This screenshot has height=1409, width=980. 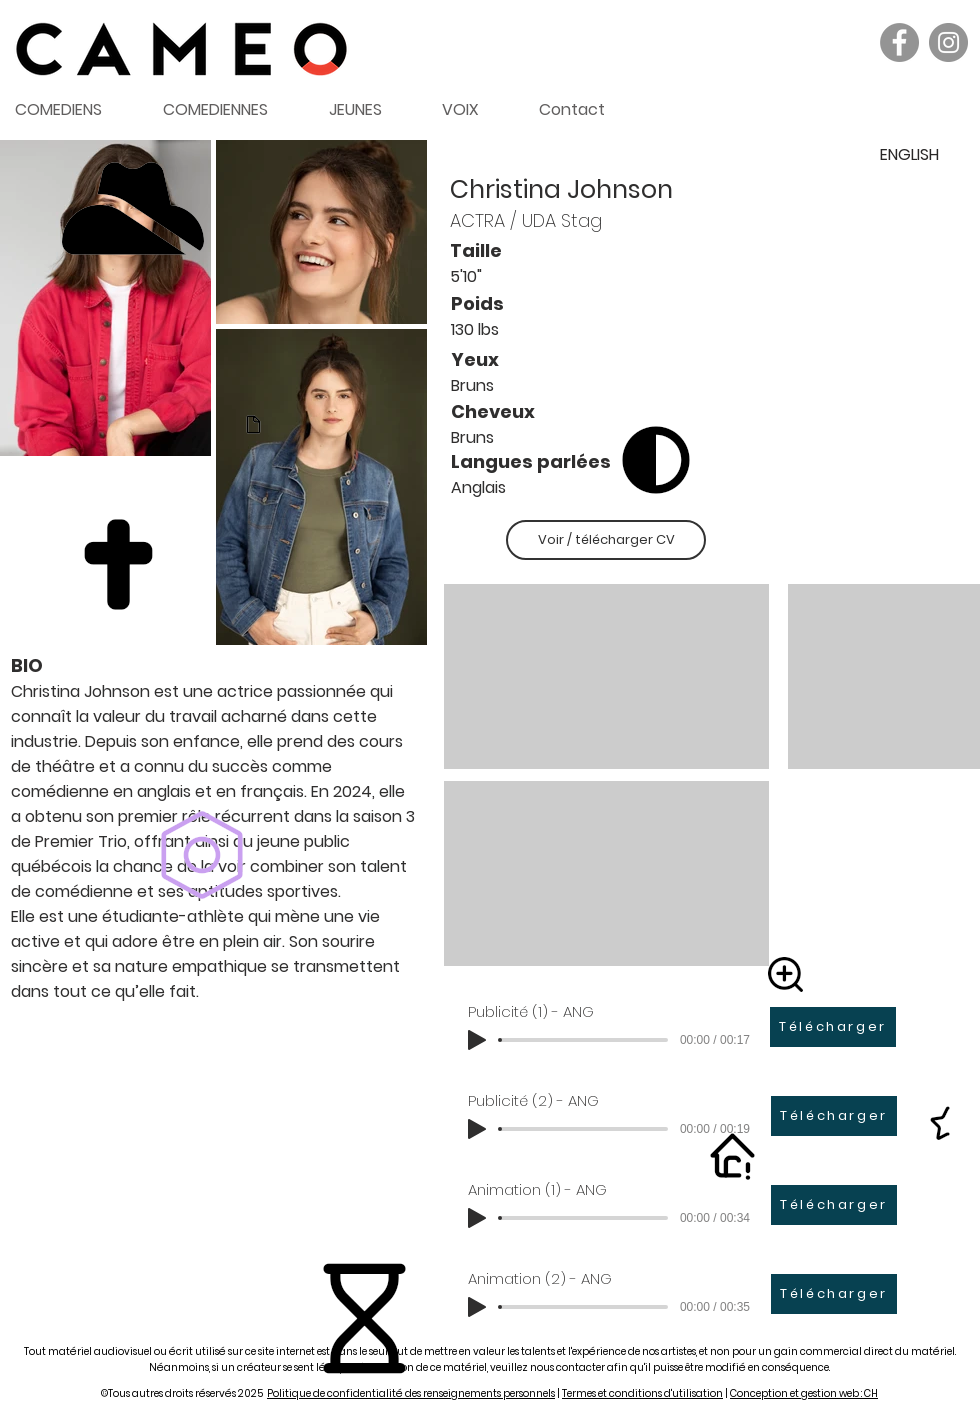 I want to click on indicates loading or processing in progress, so click(x=364, y=1318).